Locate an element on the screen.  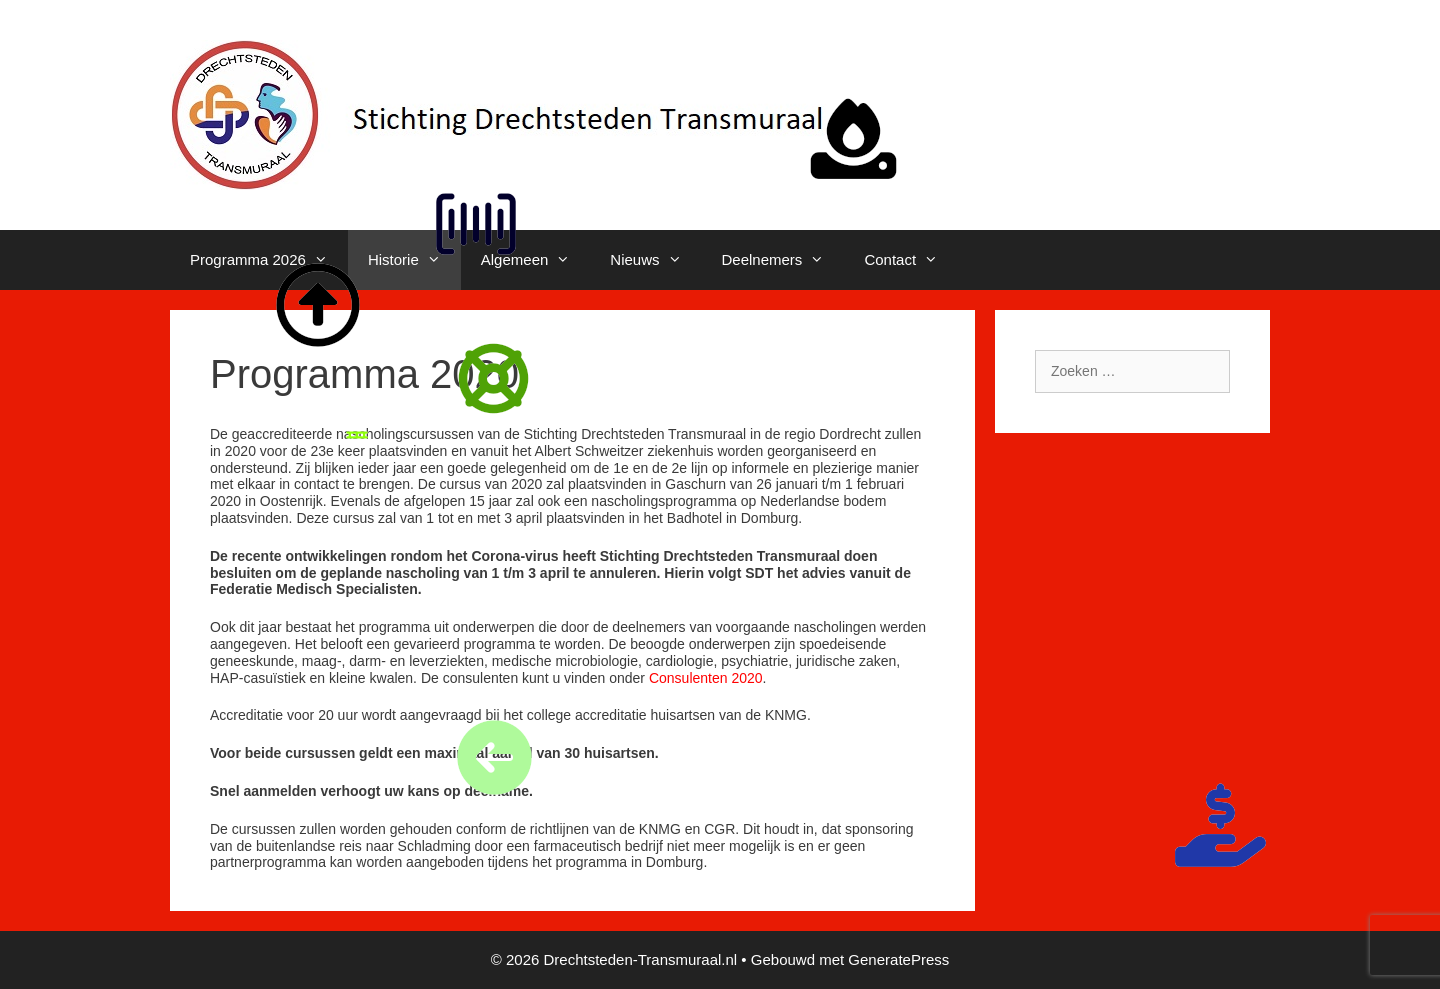
access stove or cooking settings is located at coordinates (853, 141).